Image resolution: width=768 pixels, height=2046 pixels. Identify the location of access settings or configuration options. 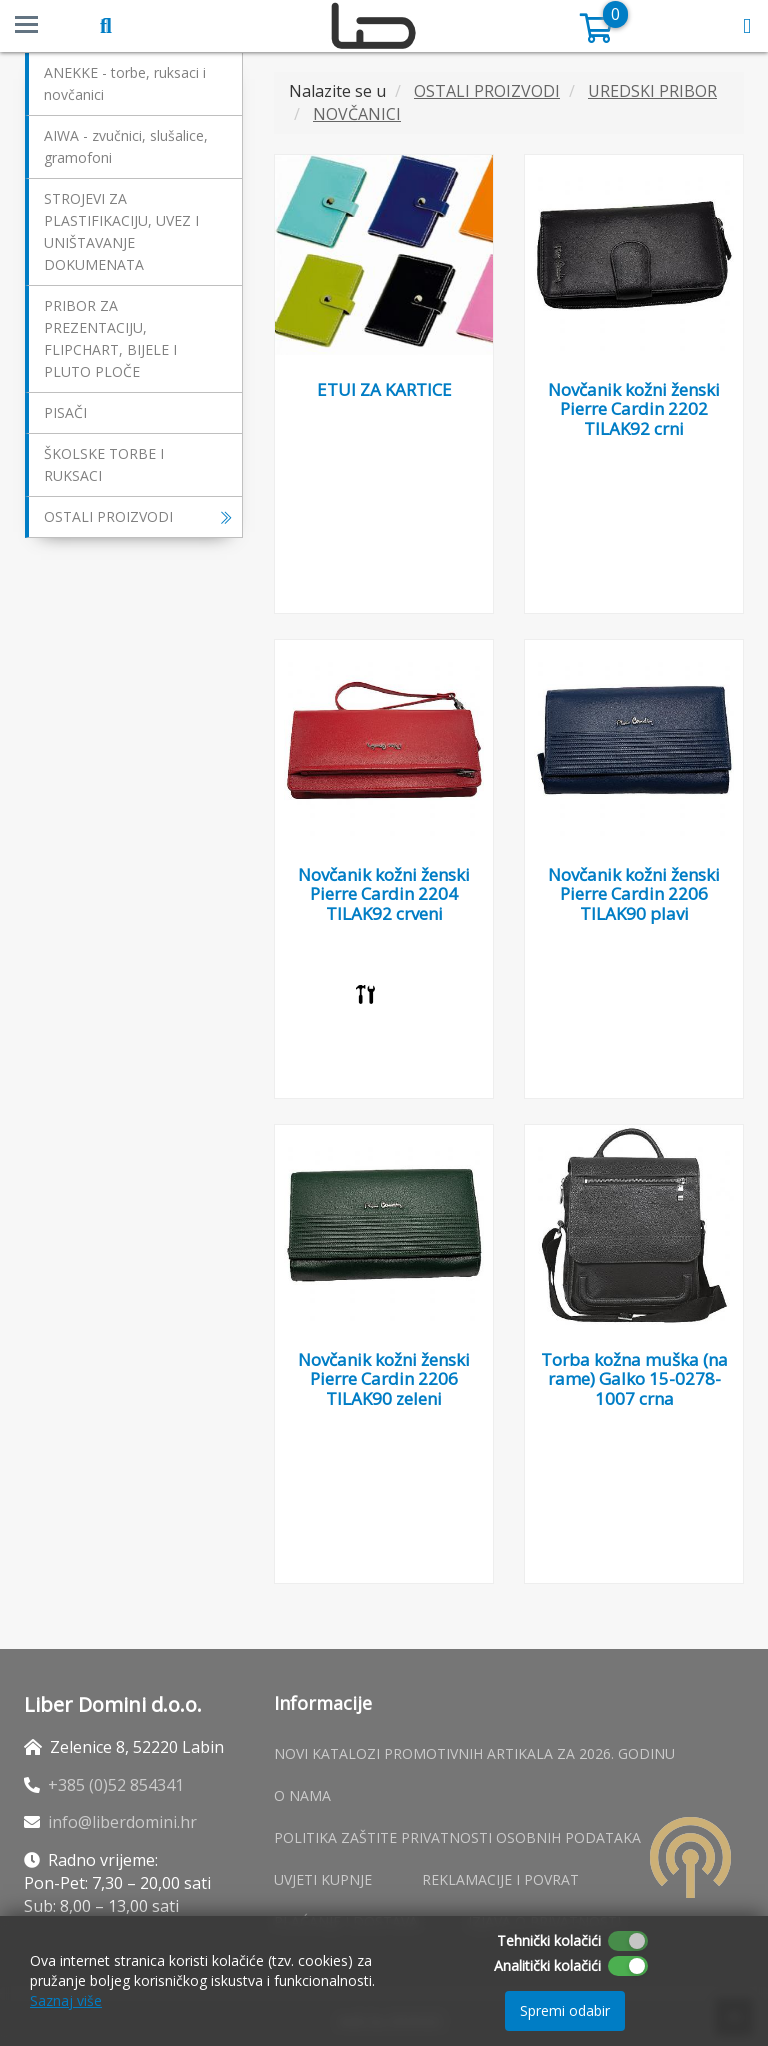
(365, 994).